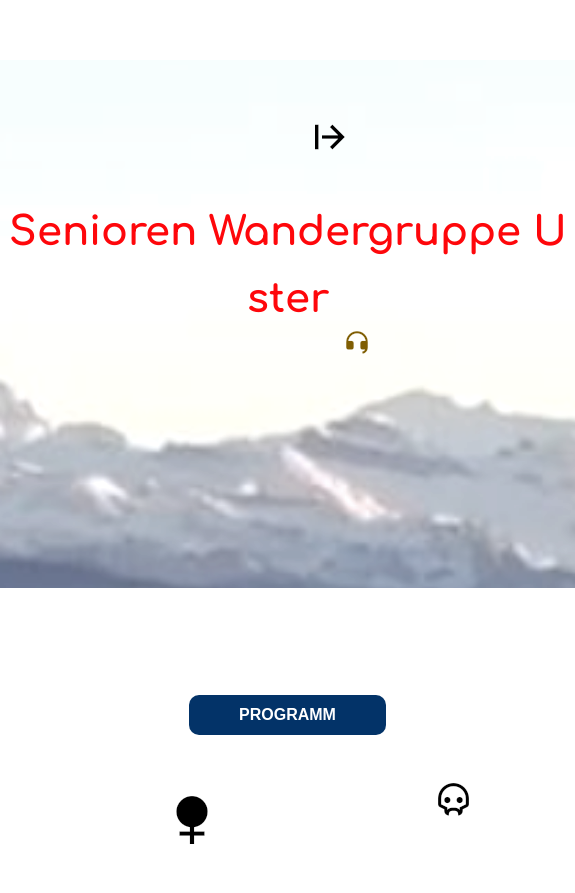 The image size is (575, 893). What do you see at coordinates (192, 819) in the screenshot?
I see `indicates female or women's option` at bounding box center [192, 819].